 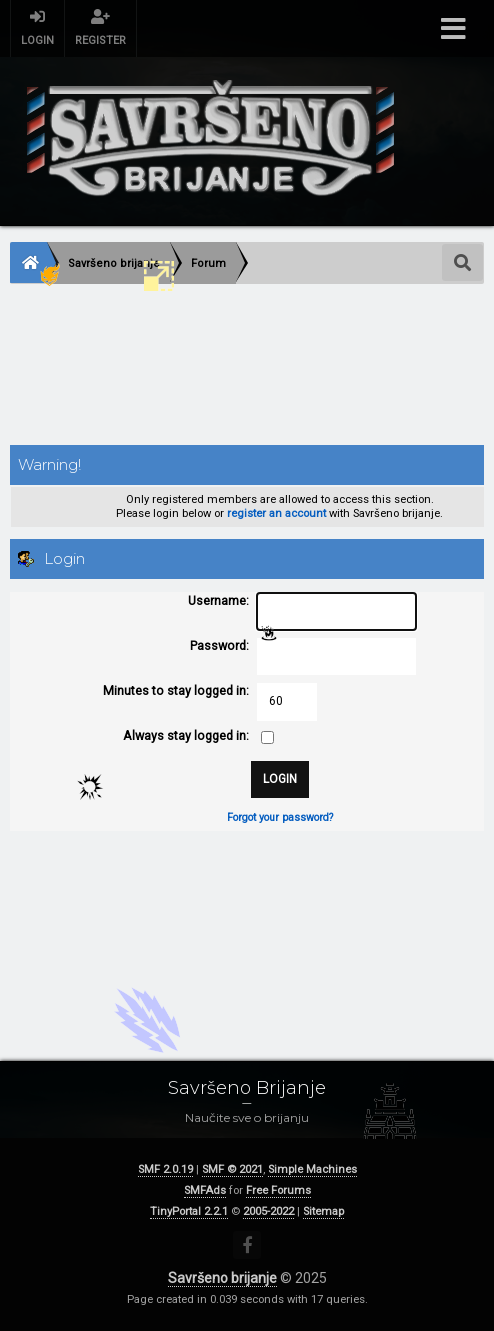 I want to click on lightning attack or electric slash ability, so click(x=147, y=1019).